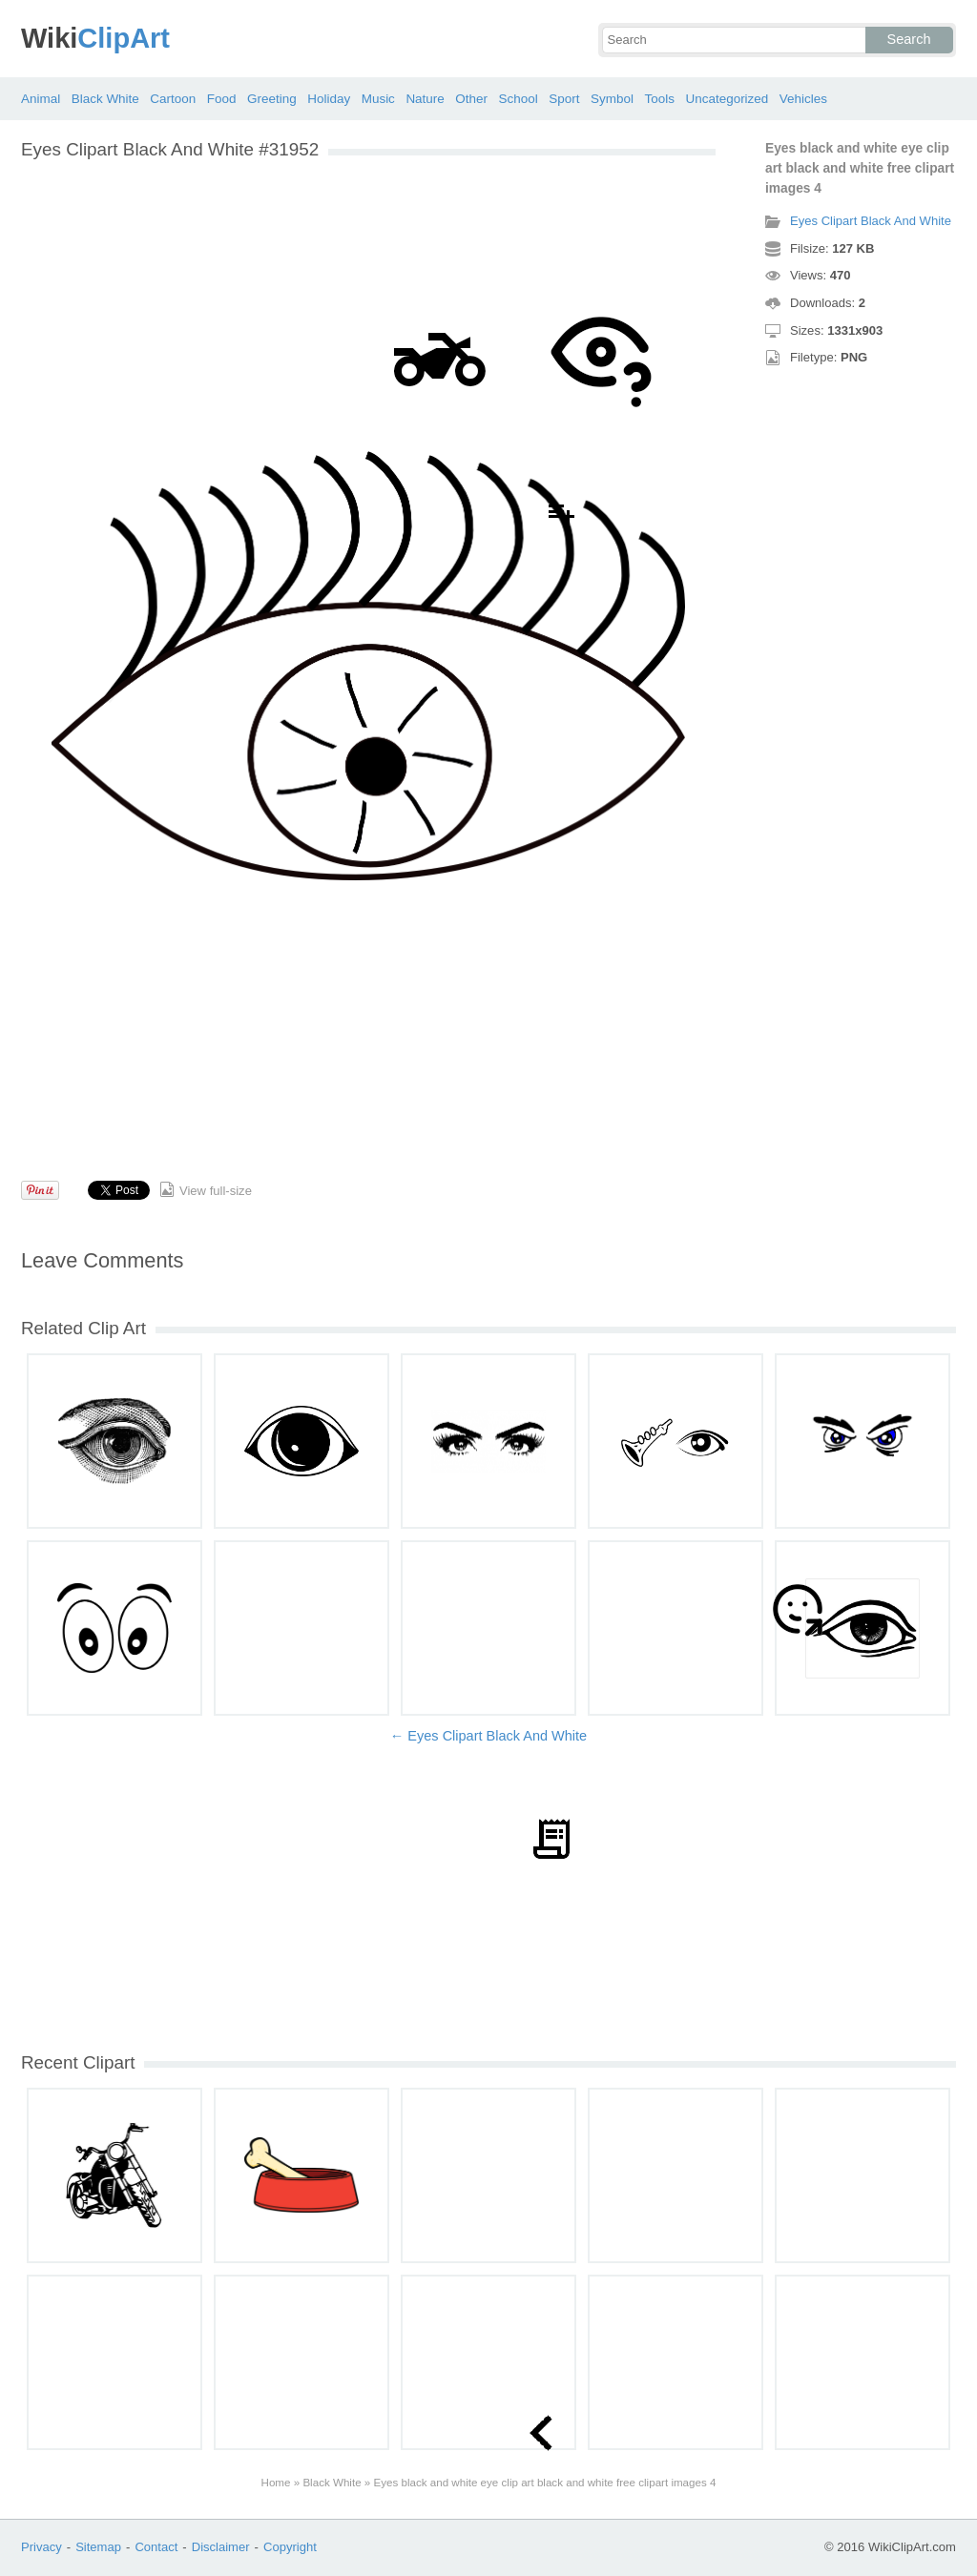  What do you see at coordinates (440, 360) in the screenshot?
I see `view motorcycle-friendly routes` at bounding box center [440, 360].